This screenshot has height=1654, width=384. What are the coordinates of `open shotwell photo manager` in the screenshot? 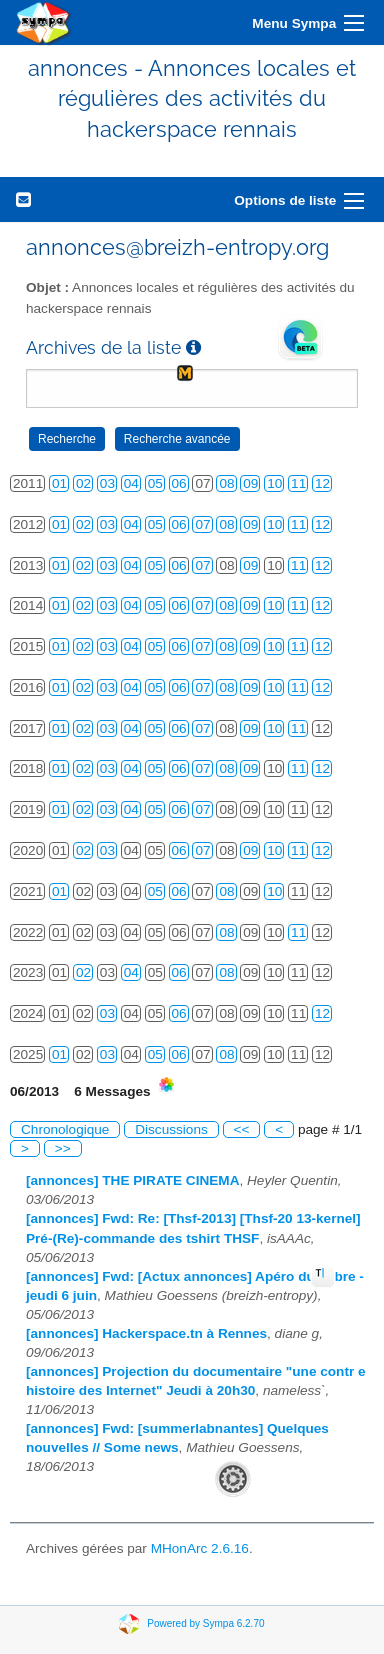 It's located at (166, 1084).